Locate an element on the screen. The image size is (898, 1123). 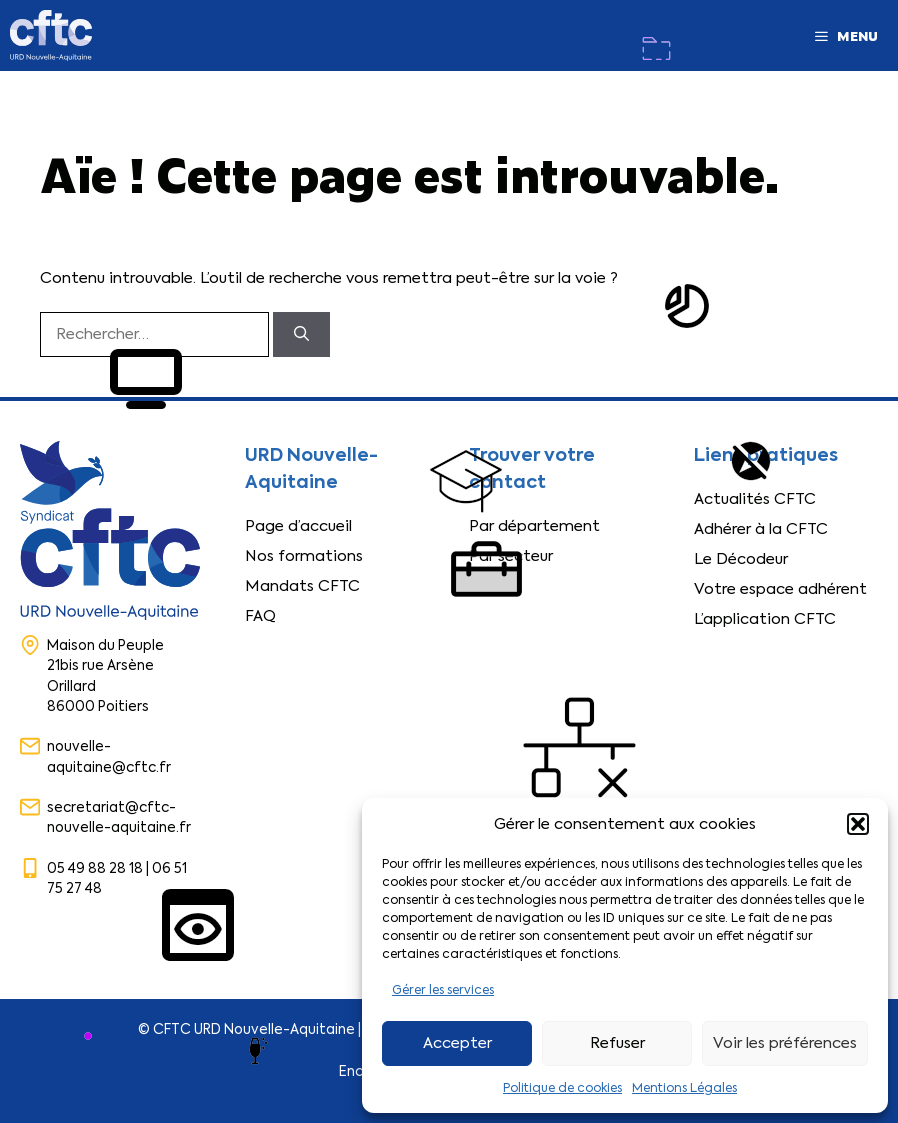
preview file or document before opening is located at coordinates (198, 925).